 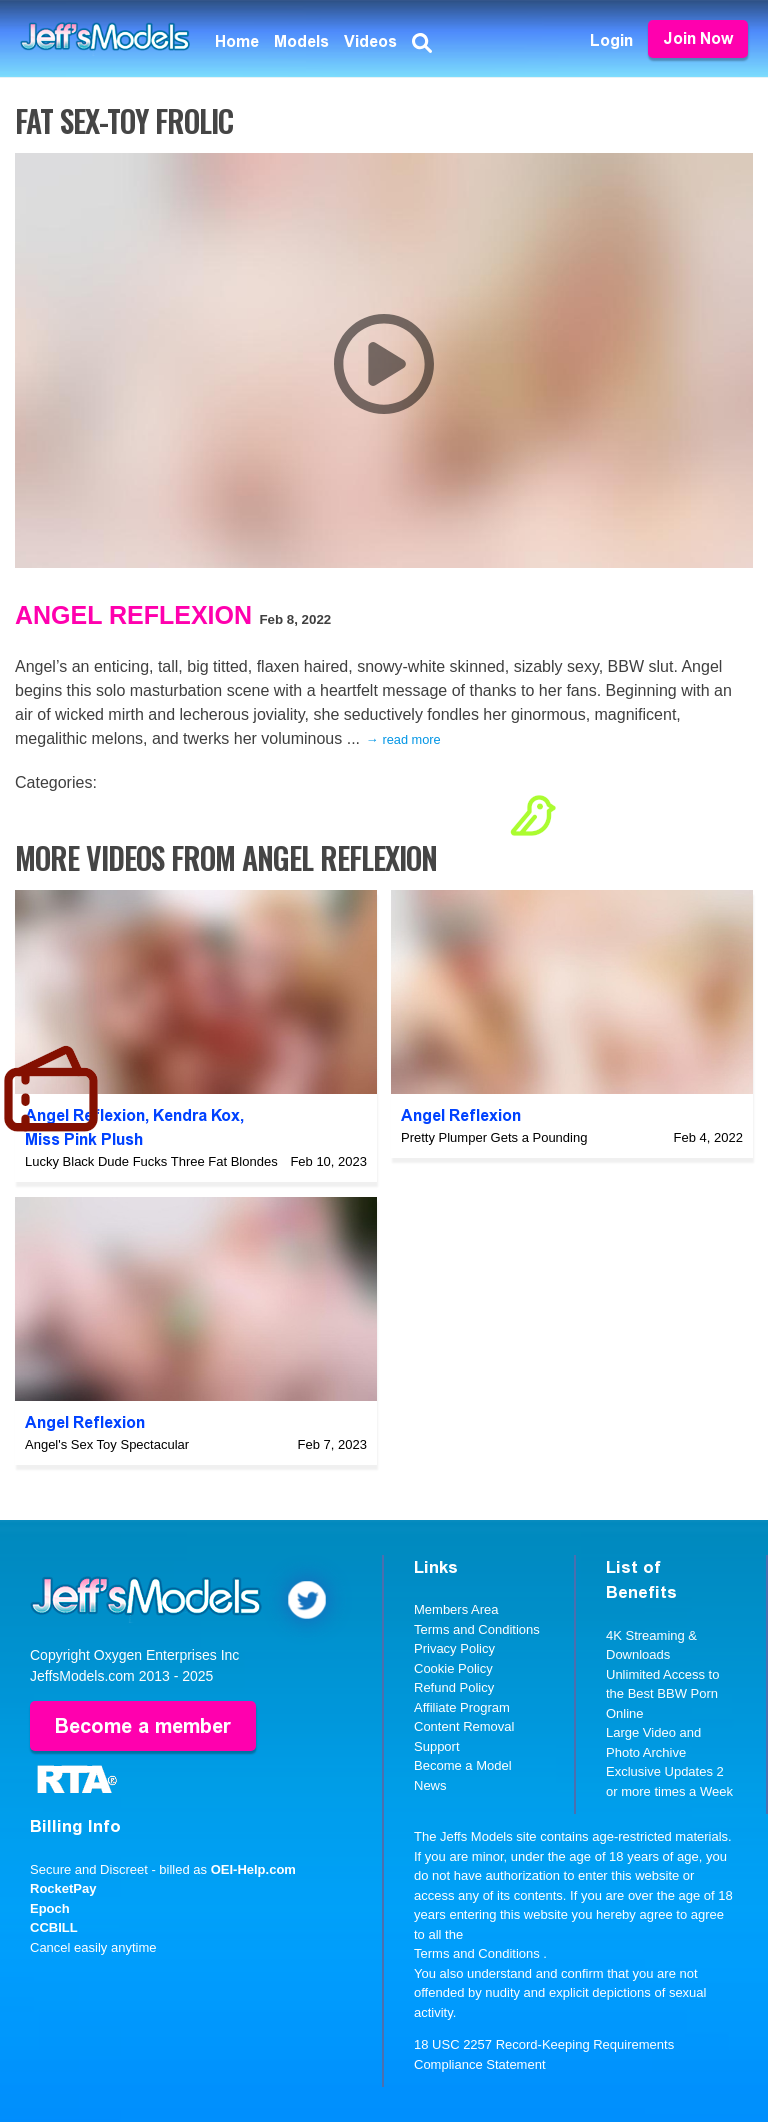 What do you see at coordinates (534, 817) in the screenshot?
I see `access twitter or social media sharing` at bounding box center [534, 817].